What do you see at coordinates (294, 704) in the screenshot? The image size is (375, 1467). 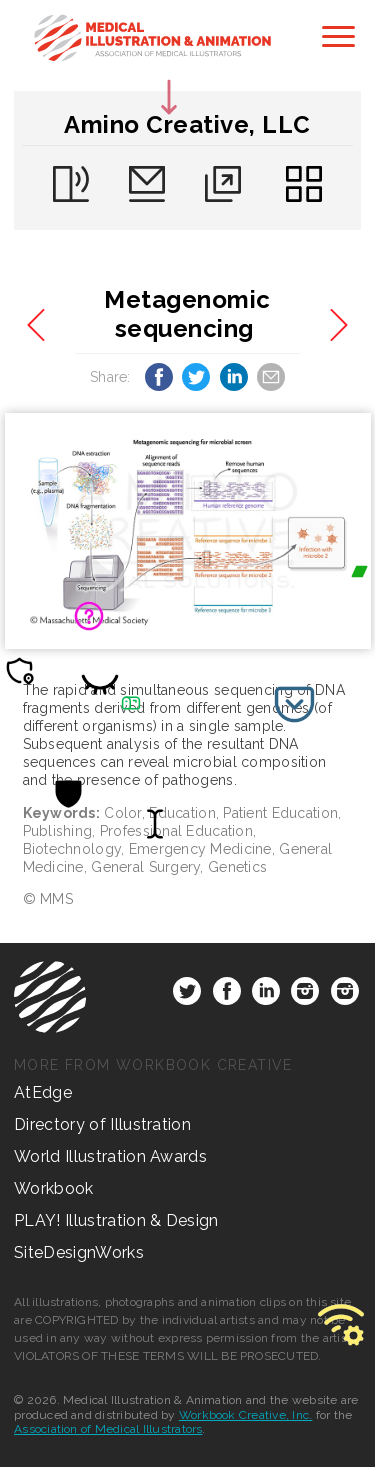 I see `save to pocket for later reading` at bounding box center [294, 704].